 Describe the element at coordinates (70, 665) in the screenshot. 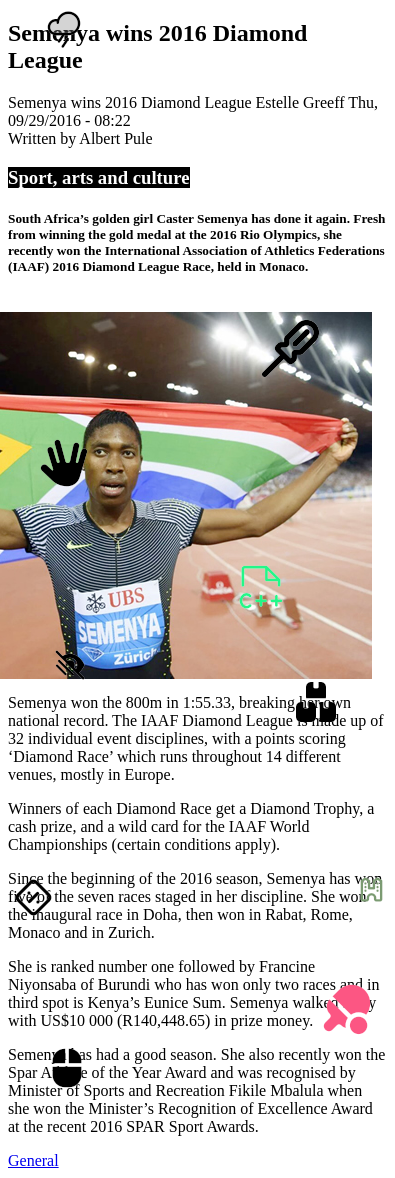

I see `indicates low vision or visual impairment accessibility mode` at that location.